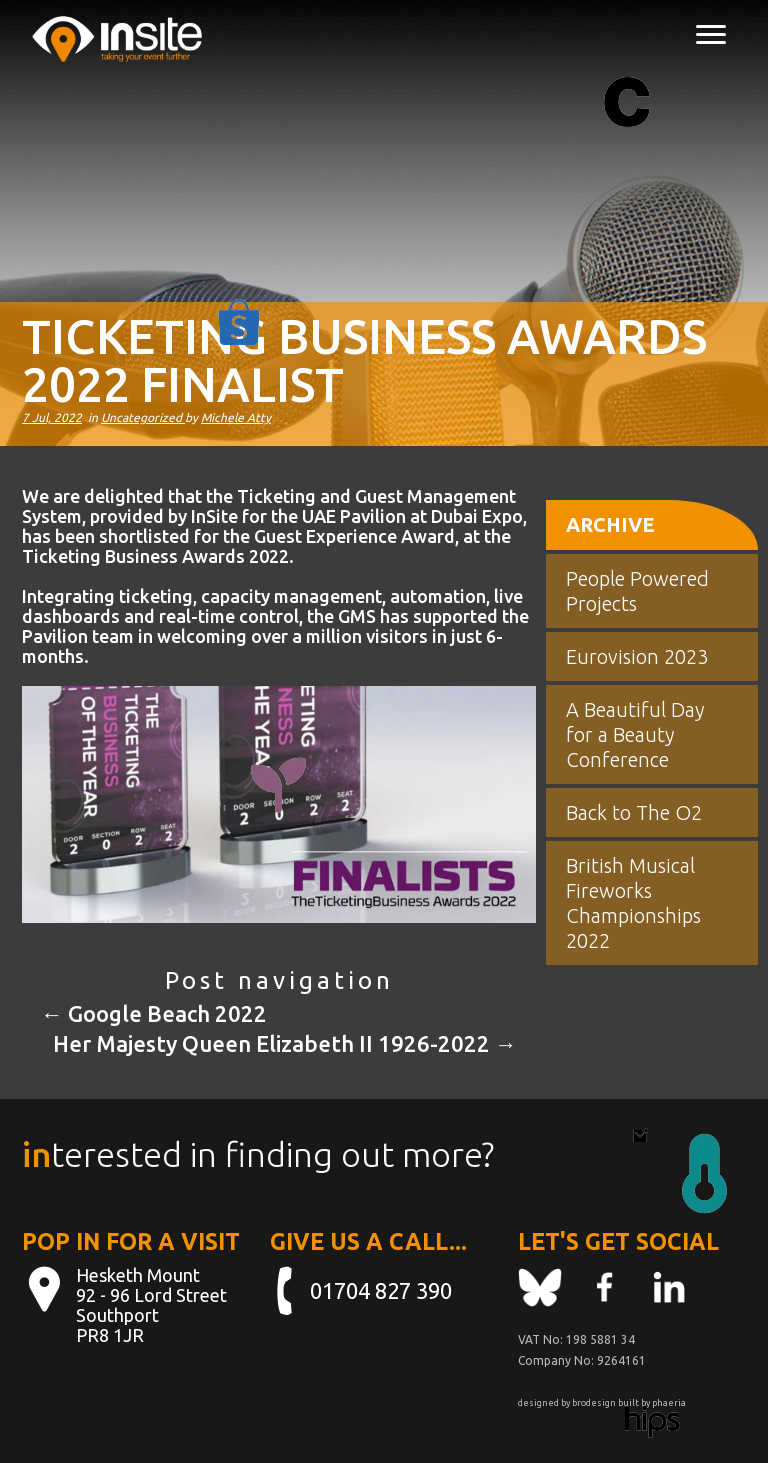  I want to click on hips payment platform logo, so click(652, 1421).